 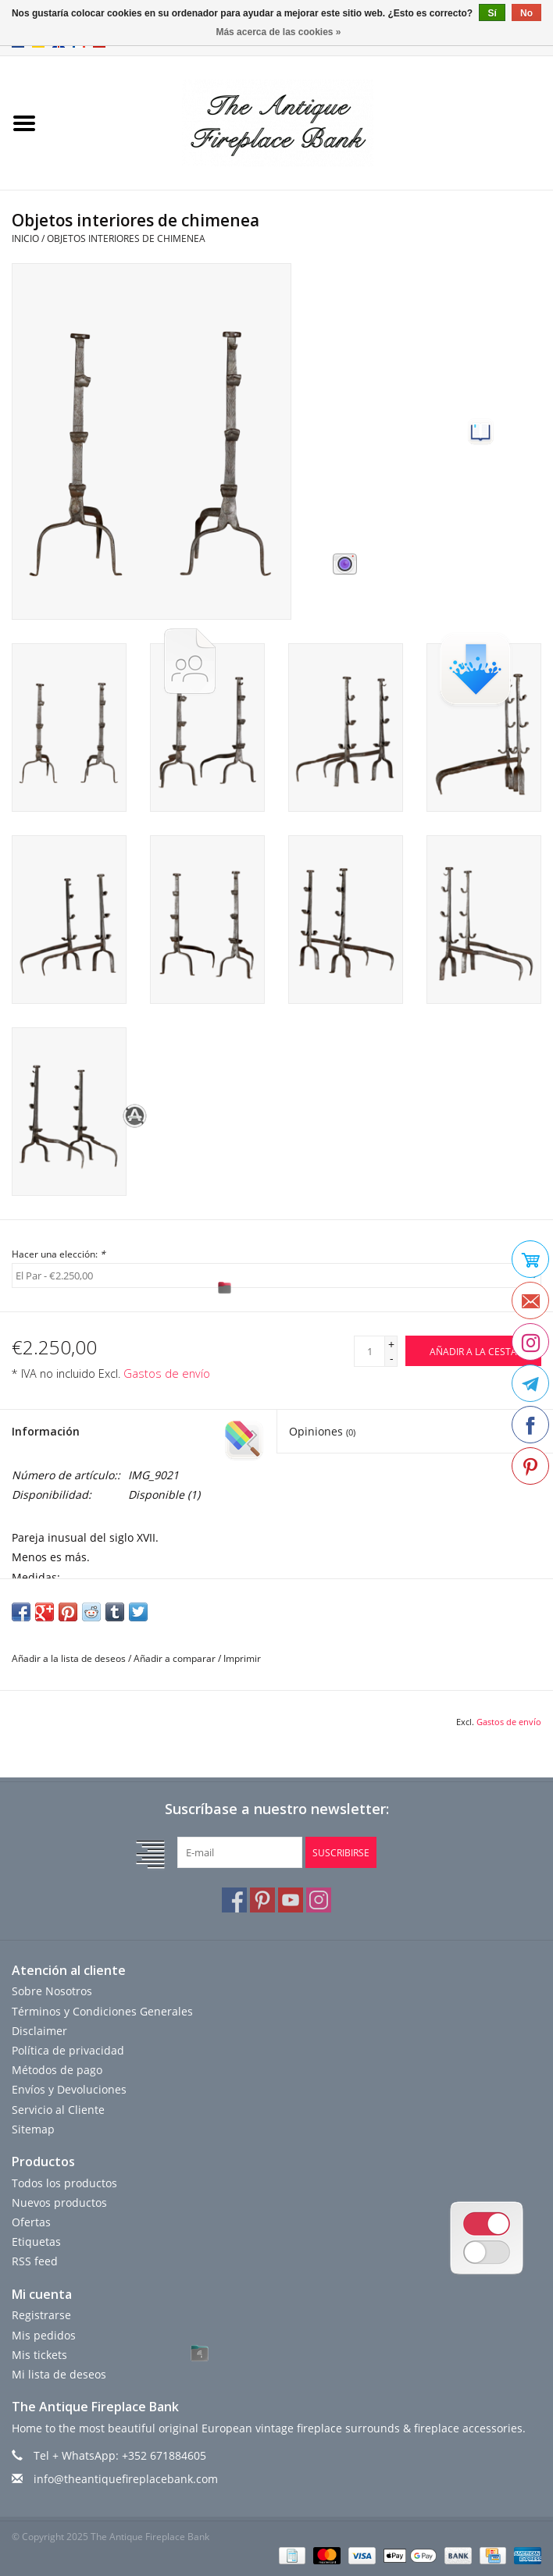 I want to click on open notes-up markdown note-taking app, so click(x=480, y=431).